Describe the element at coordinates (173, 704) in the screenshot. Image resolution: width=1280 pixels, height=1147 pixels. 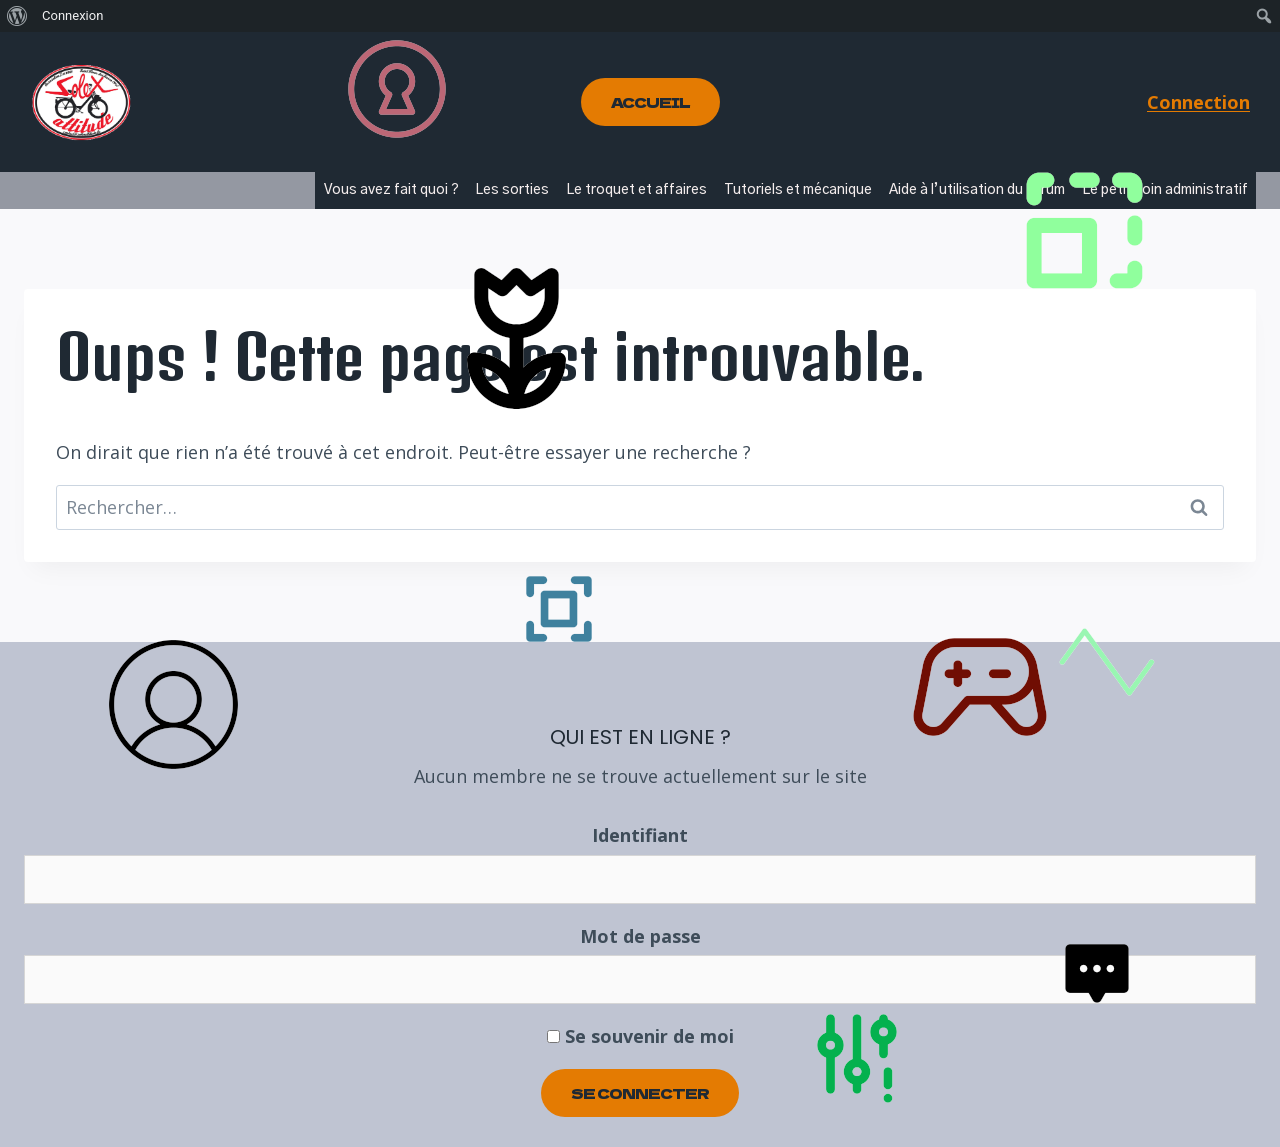
I see `view your profile` at that location.